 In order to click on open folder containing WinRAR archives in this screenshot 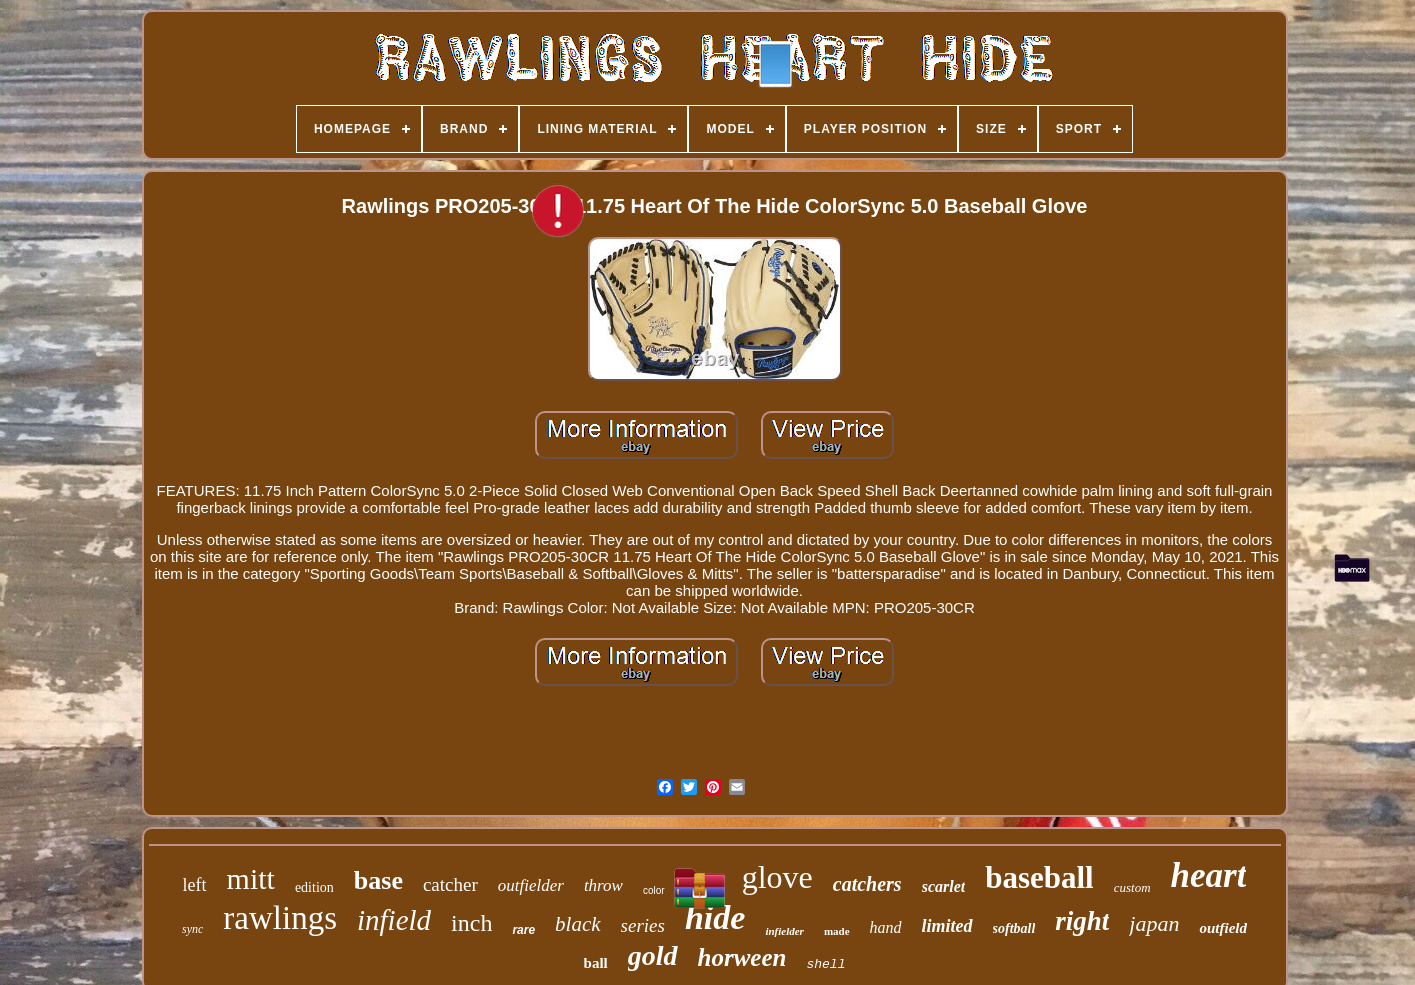, I will do `click(699, 889)`.